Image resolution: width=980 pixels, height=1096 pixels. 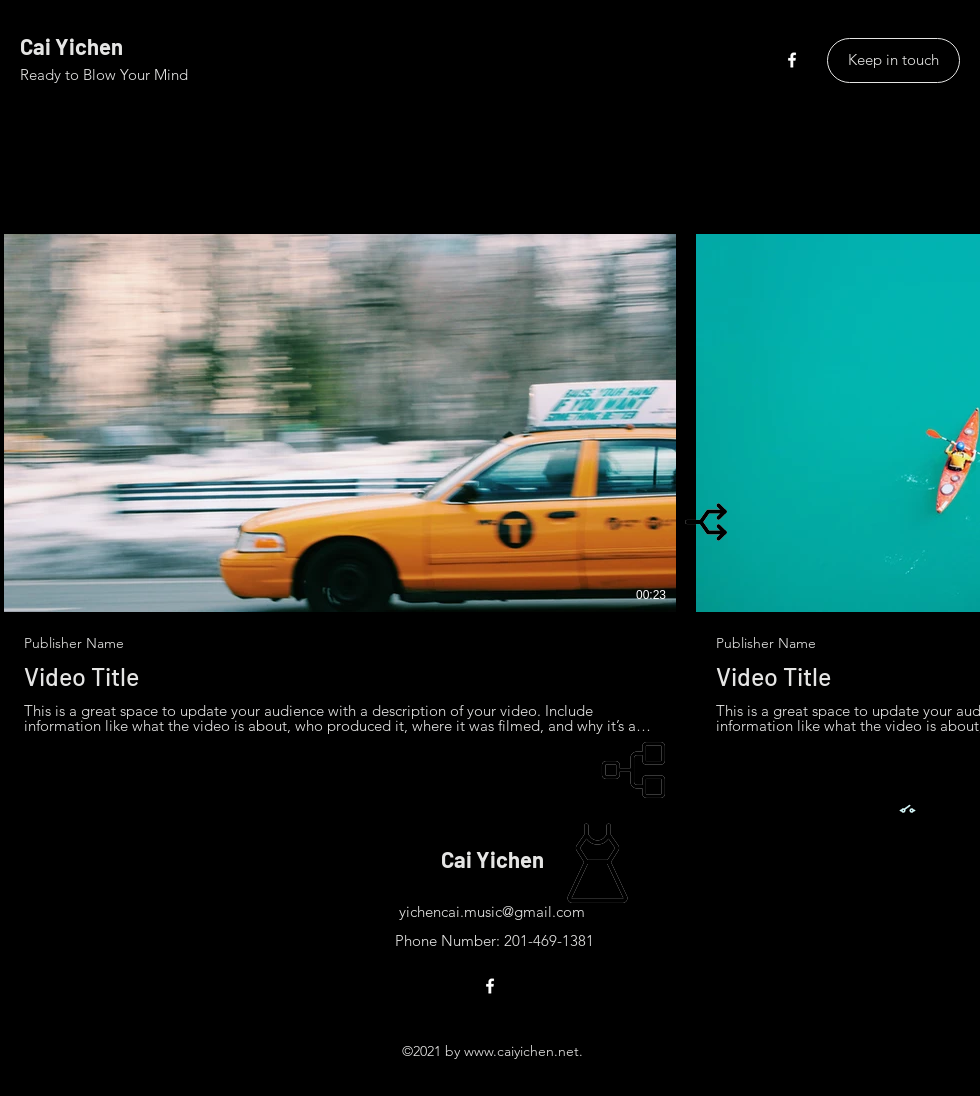 I want to click on view hierarchical structure or organization, so click(x=637, y=770).